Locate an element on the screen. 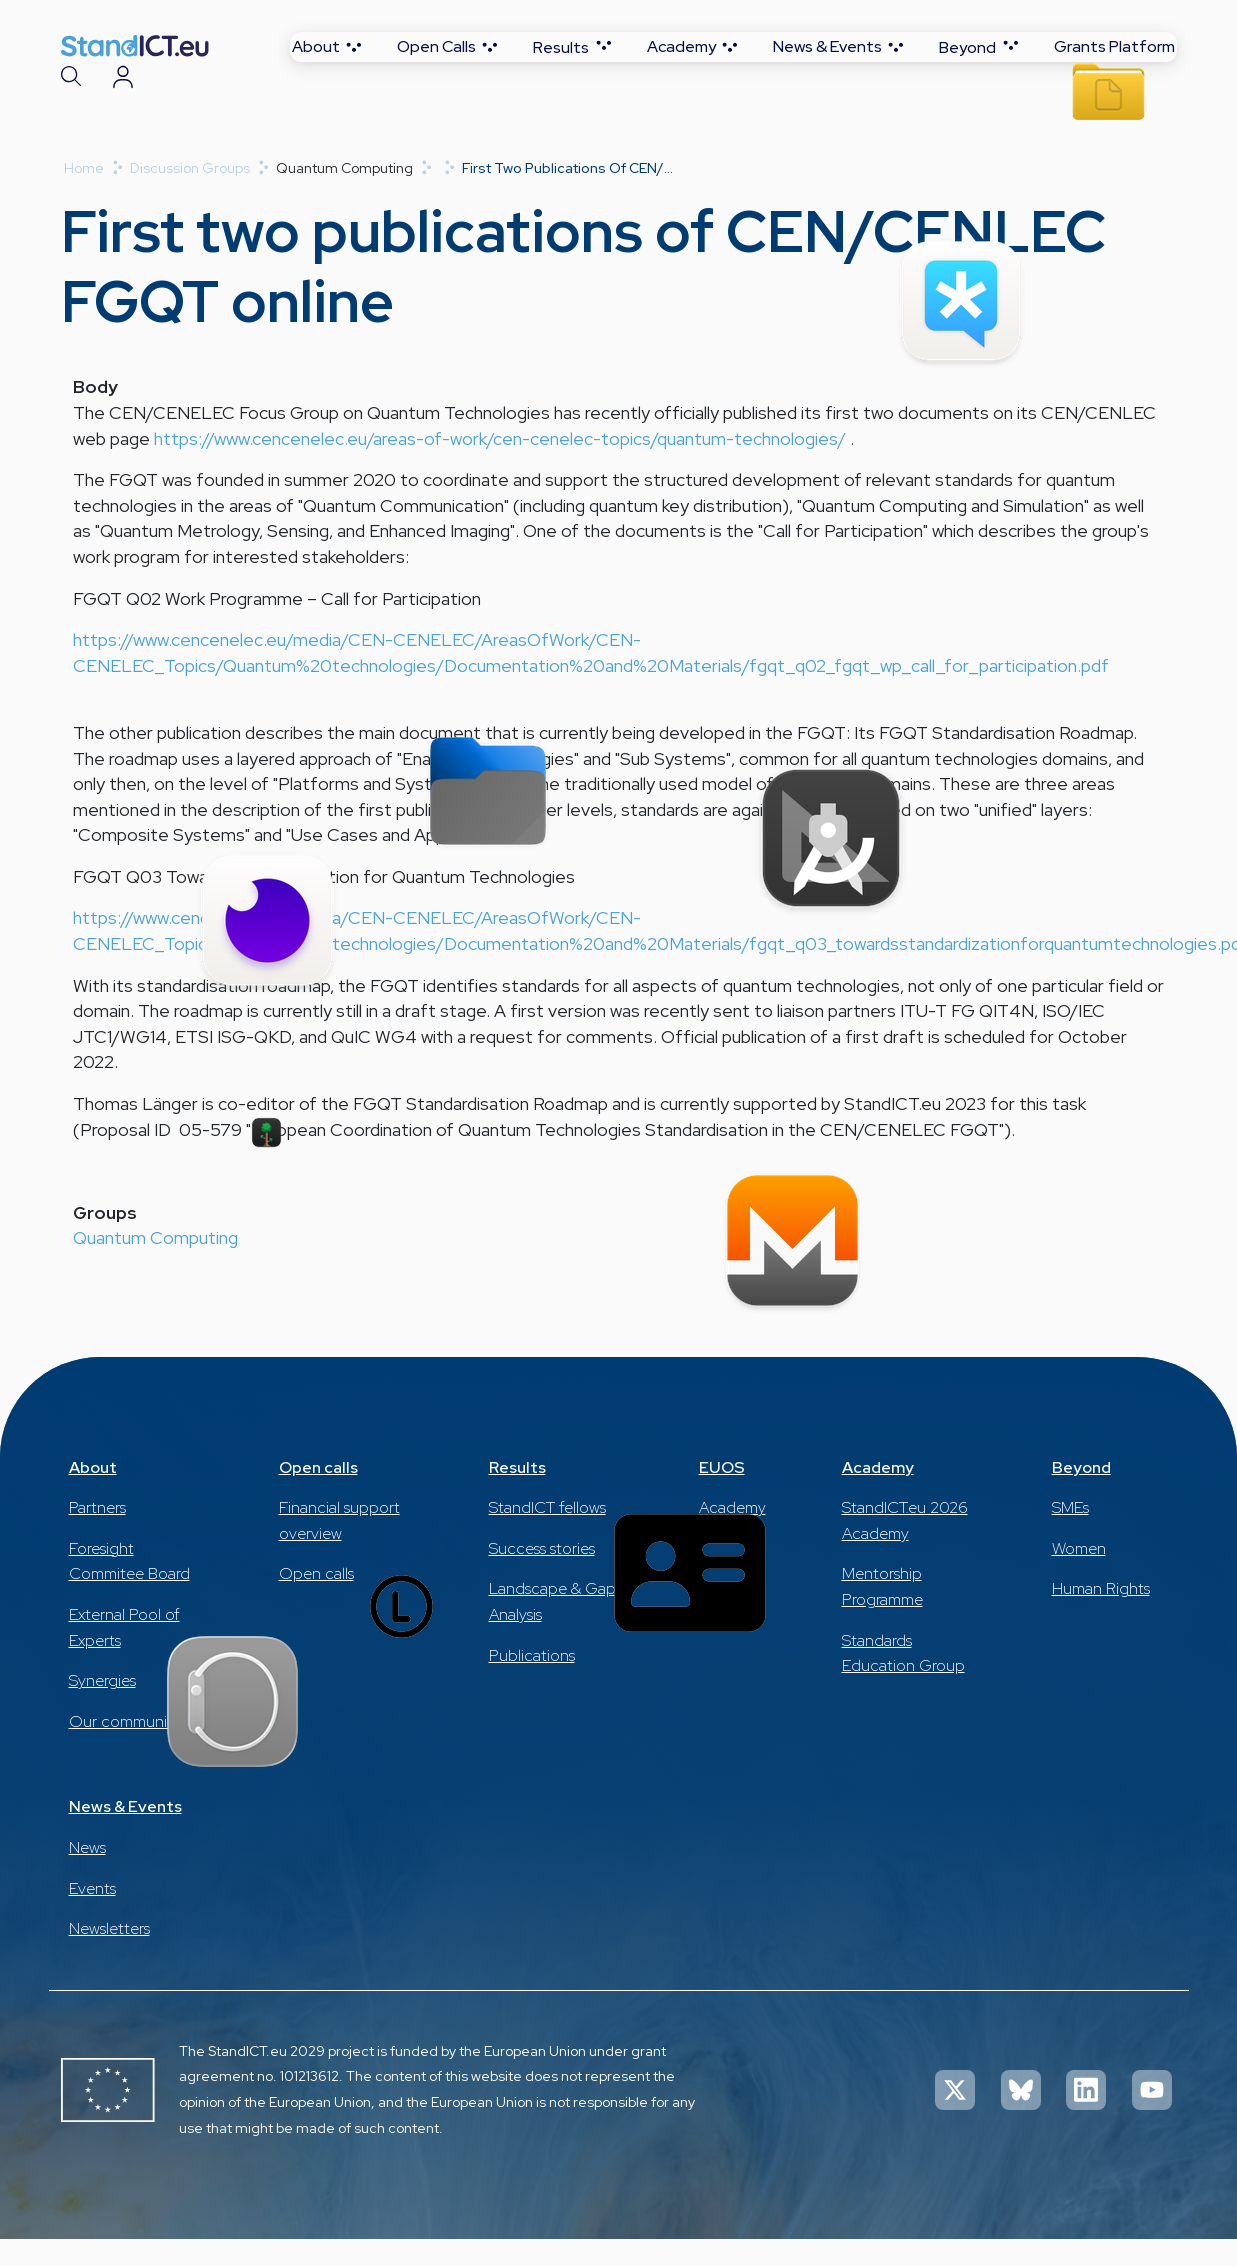  open folder containing files is located at coordinates (488, 791).